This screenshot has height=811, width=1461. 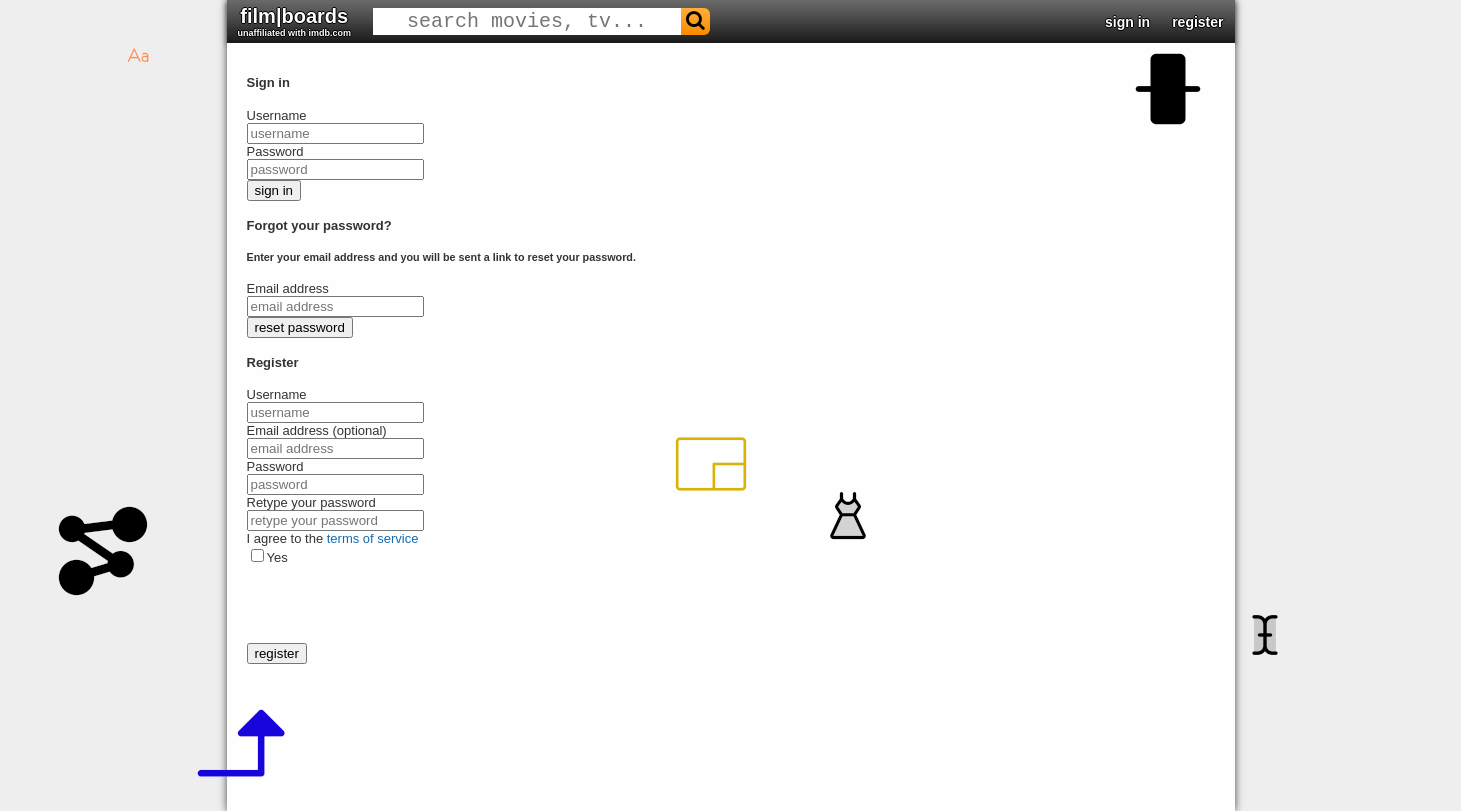 I want to click on share content to other apps or users, so click(x=103, y=551).